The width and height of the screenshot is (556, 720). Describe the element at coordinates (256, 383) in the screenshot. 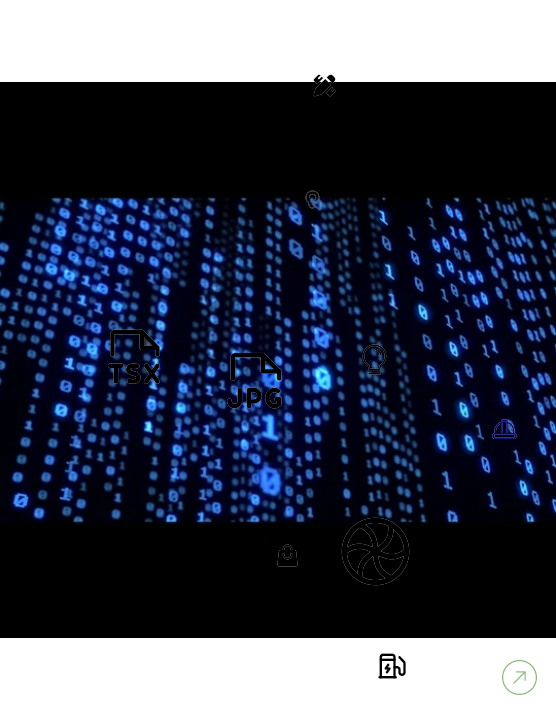

I see `view or open a JPG image file` at that location.